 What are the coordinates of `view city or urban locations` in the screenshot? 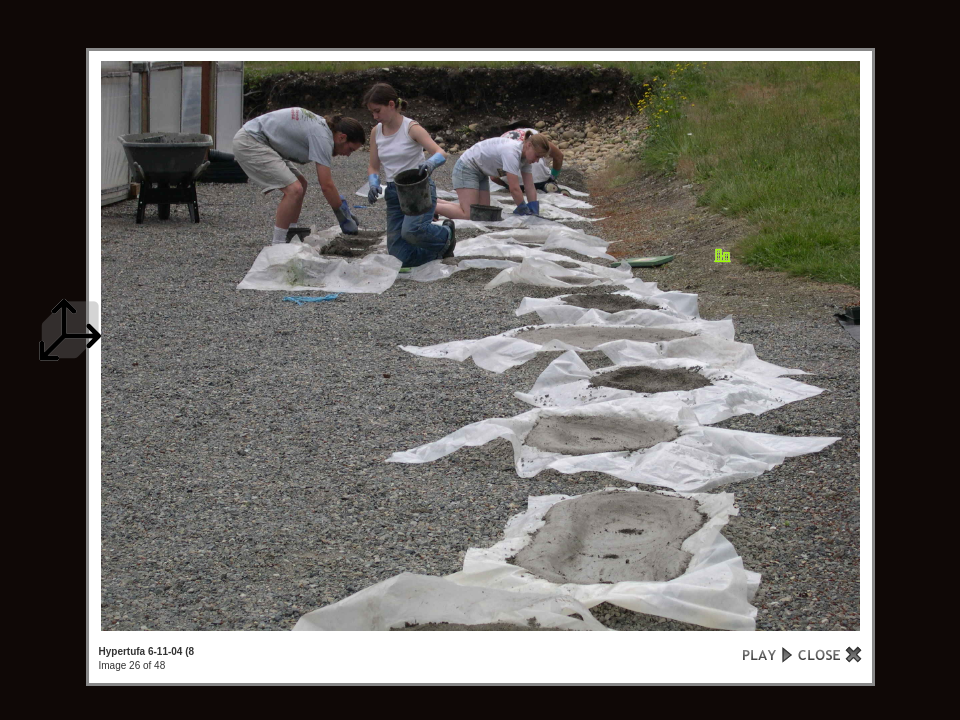 It's located at (722, 255).